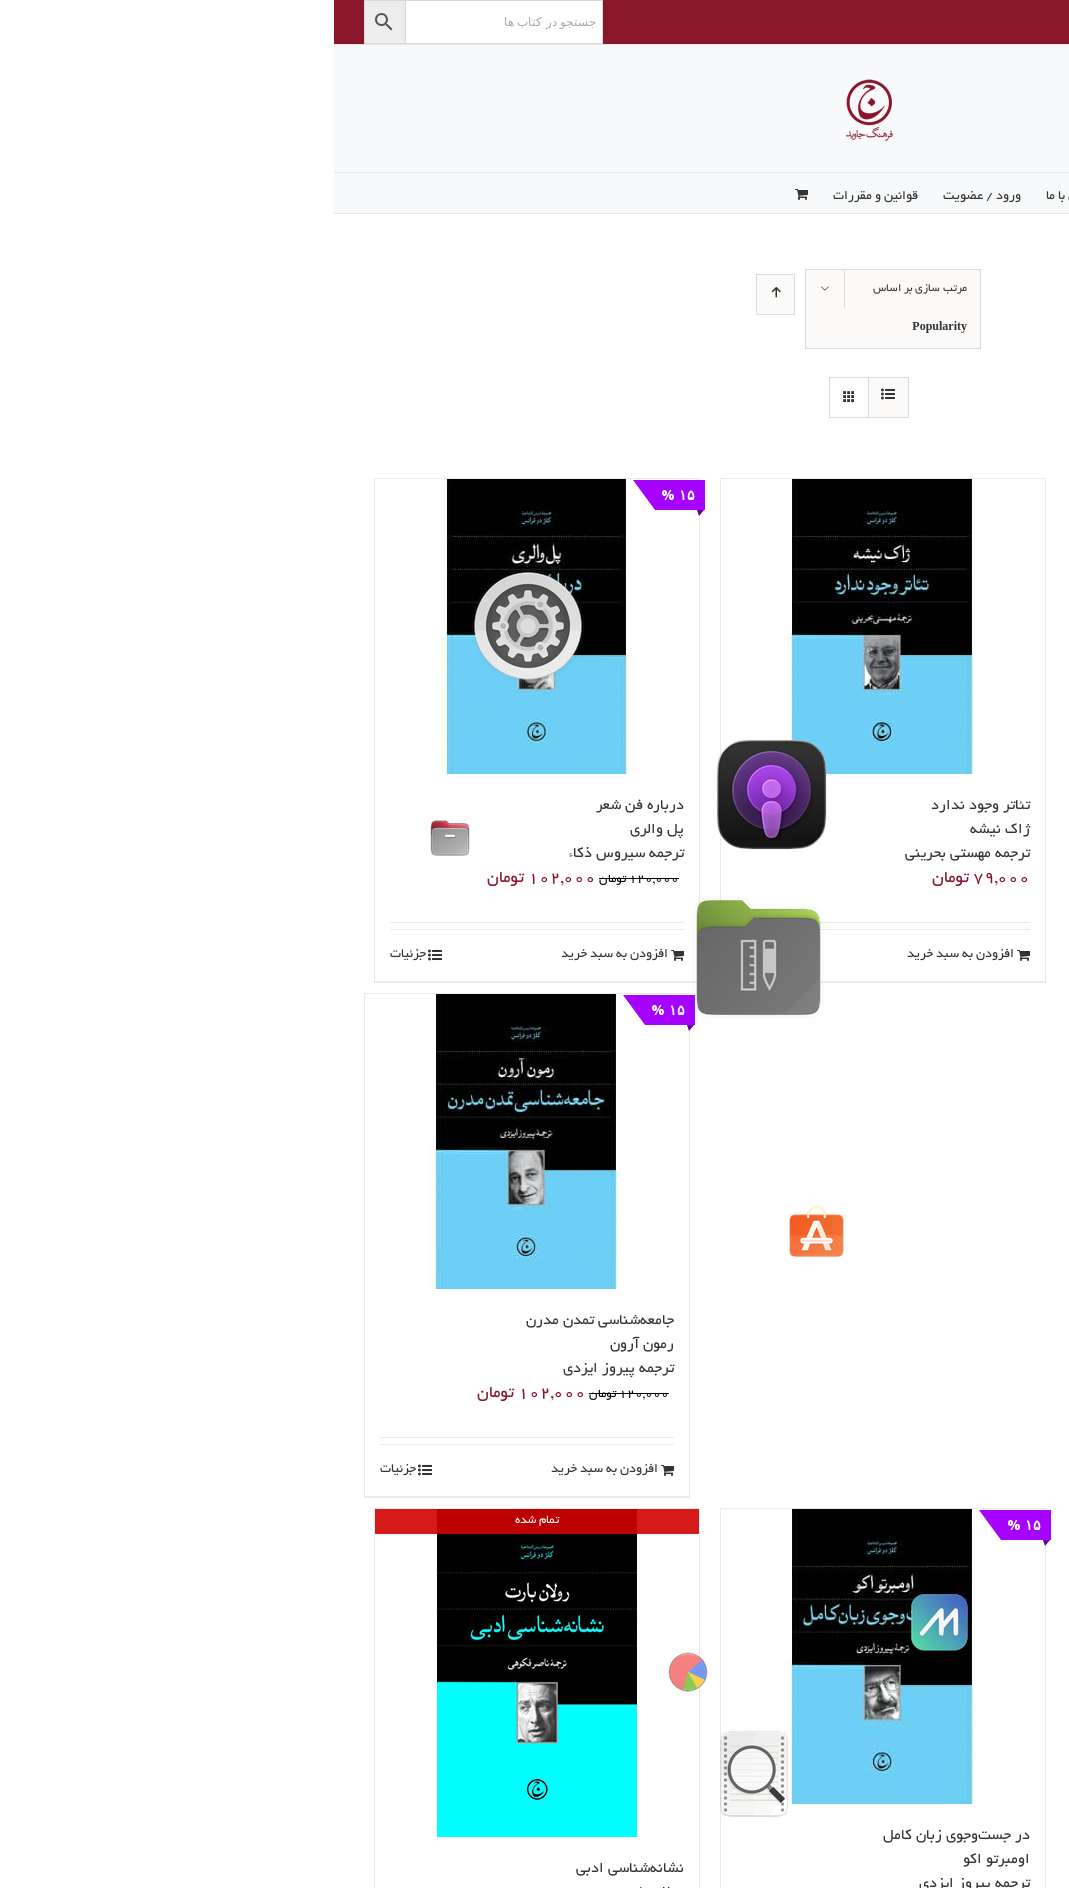  What do you see at coordinates (754, 1774) in the screenshot?
I see `open system log viewer` at bounding box center [754, 1774].